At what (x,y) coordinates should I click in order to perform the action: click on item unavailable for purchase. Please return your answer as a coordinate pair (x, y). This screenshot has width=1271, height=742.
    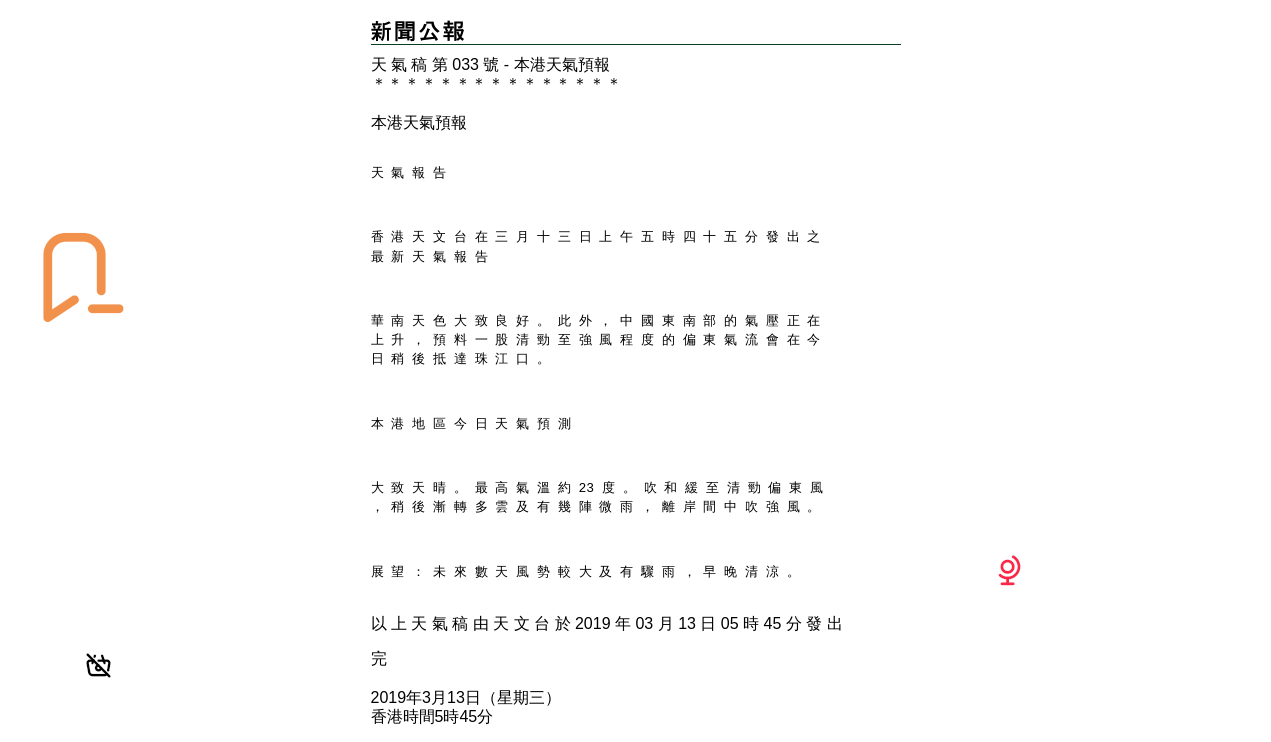
    Looking at the image, I should click on (98, 665).